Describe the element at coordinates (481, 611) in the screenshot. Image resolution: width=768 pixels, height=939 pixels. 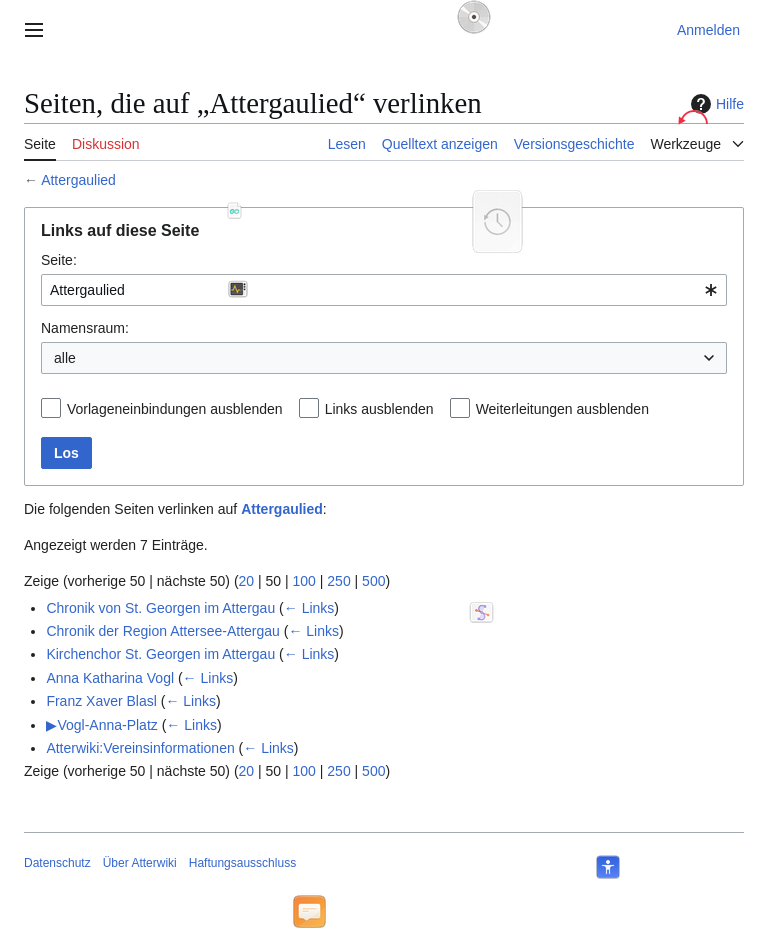
I see `compressed SVG image file` at that location.